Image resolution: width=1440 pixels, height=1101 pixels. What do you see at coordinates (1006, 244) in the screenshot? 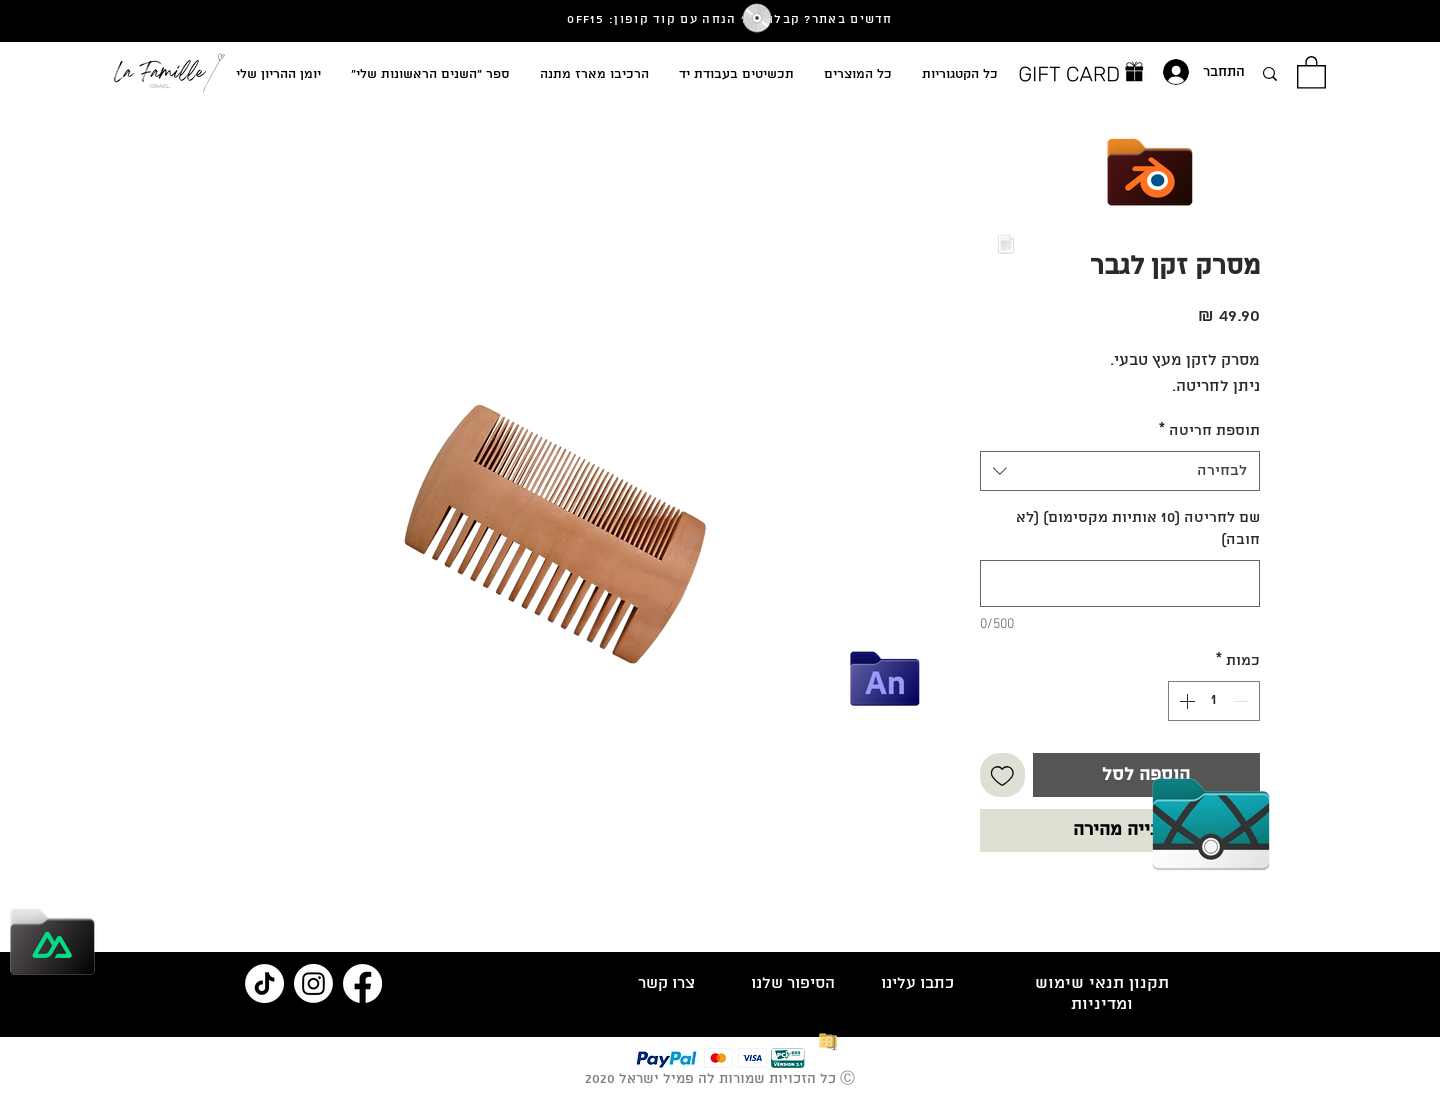
I see `open a text document` at bounding box center [1006, 244].